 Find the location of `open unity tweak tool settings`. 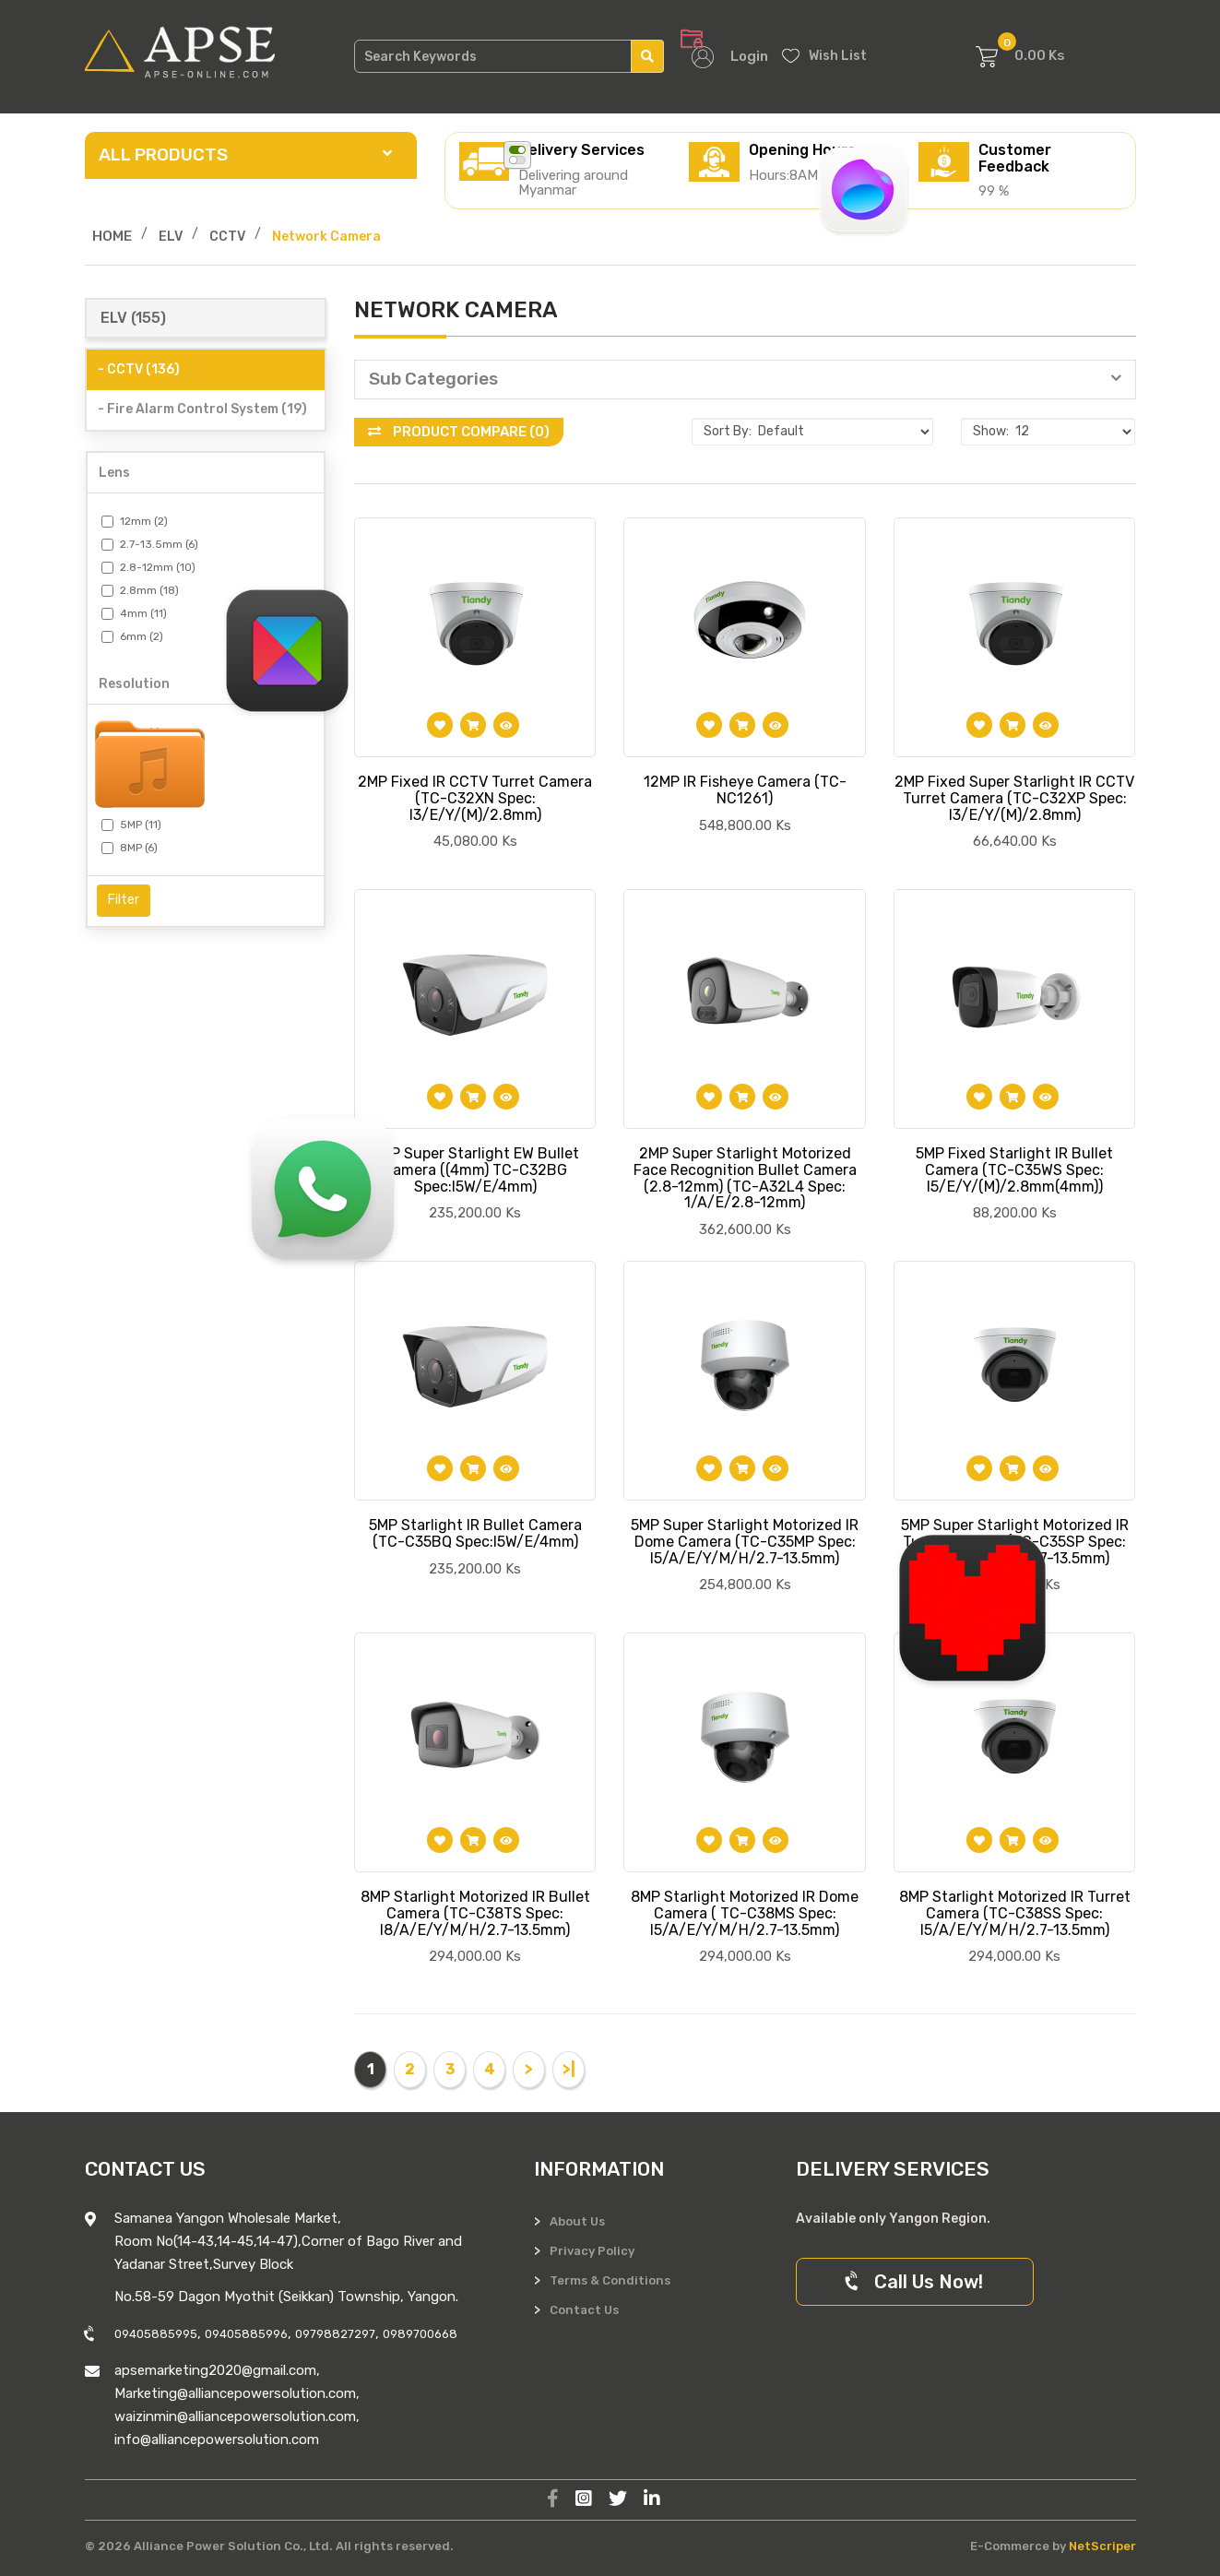

open unity tweak tool settings is located at coordinates (517, 155).